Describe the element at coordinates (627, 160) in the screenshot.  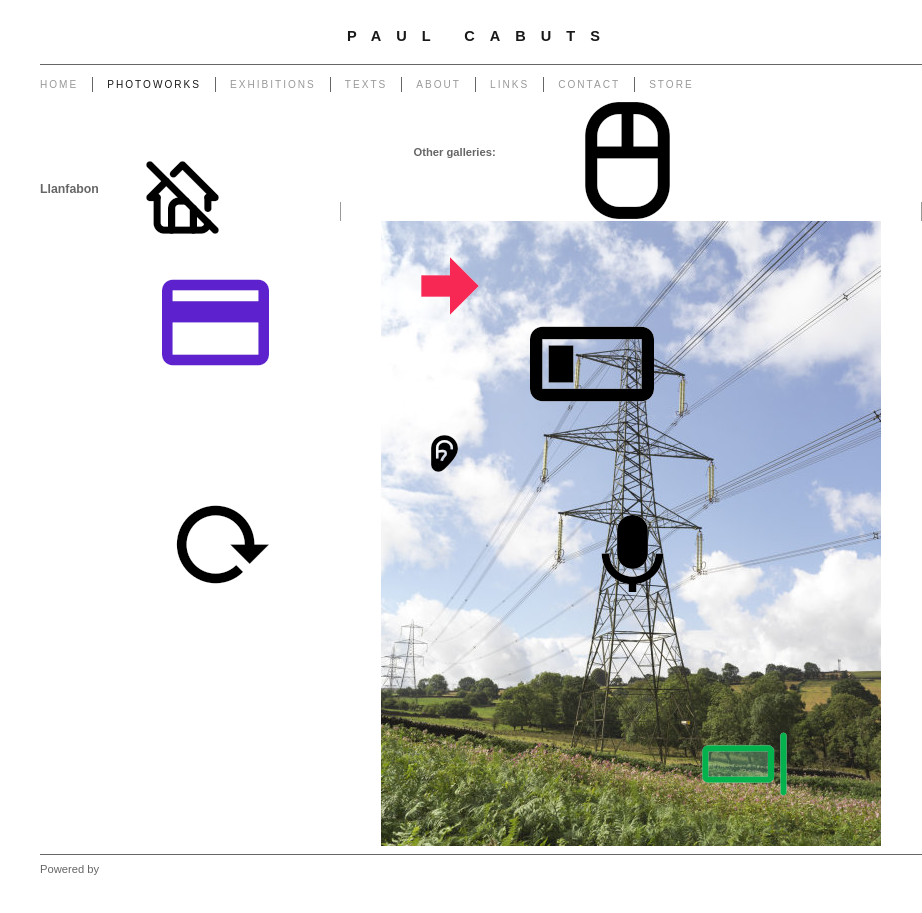
I see `indicates mouse input device connected` at that location.